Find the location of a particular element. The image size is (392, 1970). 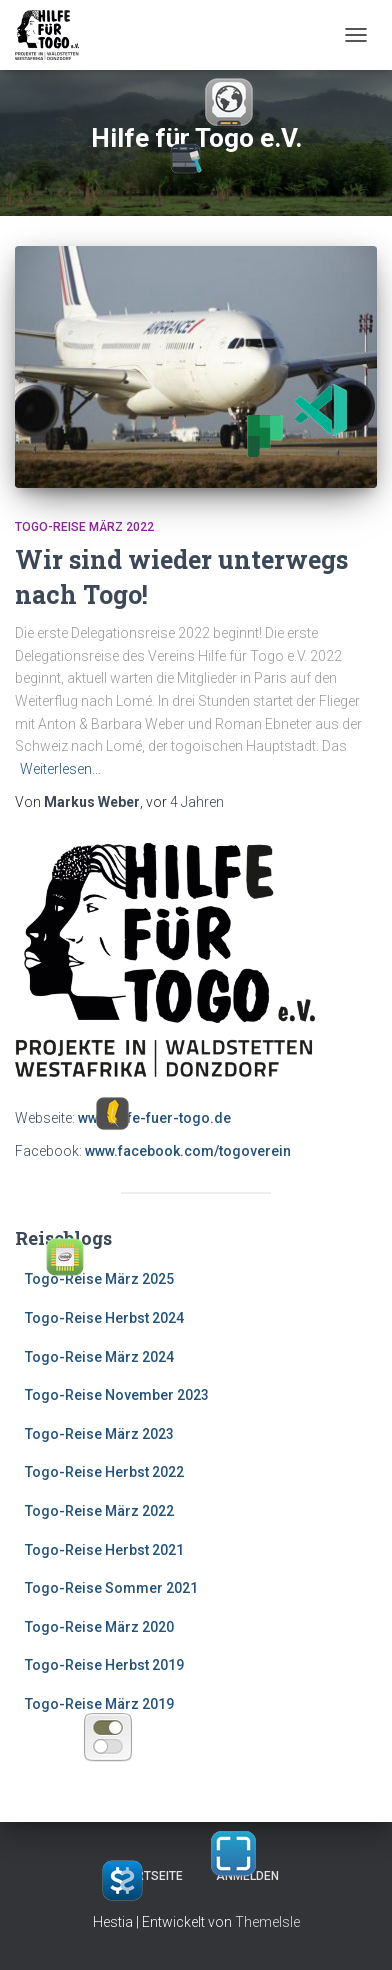

configure hot corners settings is located at coordinates (233, 1853).